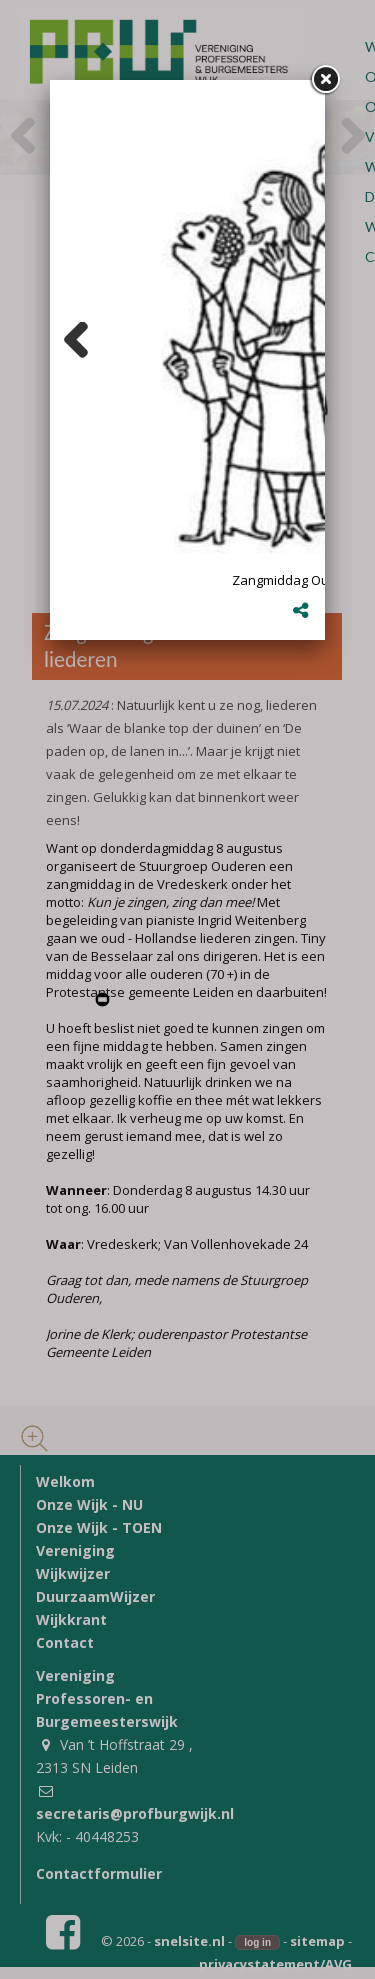 This screenshot has width=375, height=1979. Describe the element at coordinates (34, 1438) in the screenshot. I see `zoom in on content` at that location.